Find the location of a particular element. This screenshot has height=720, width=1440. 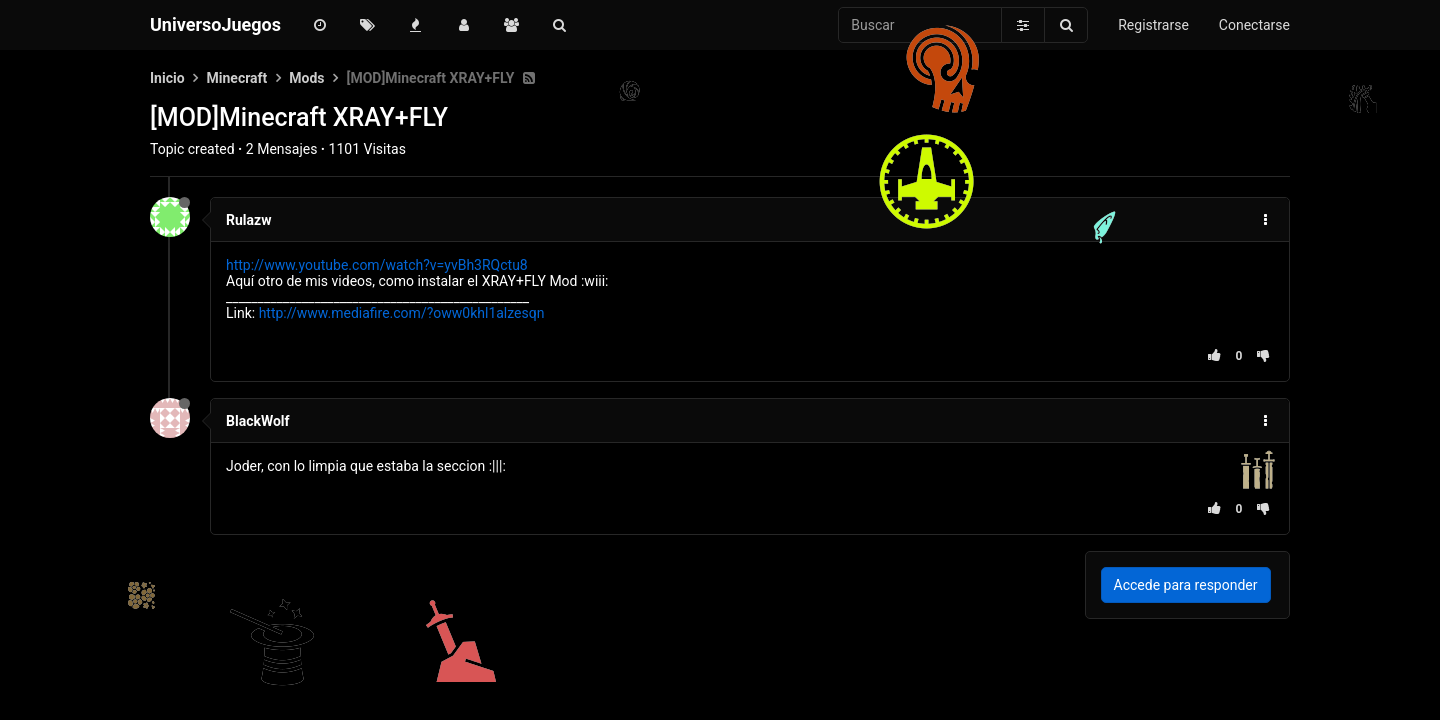

access magic or special effects features is located at coordinates (272, 642).